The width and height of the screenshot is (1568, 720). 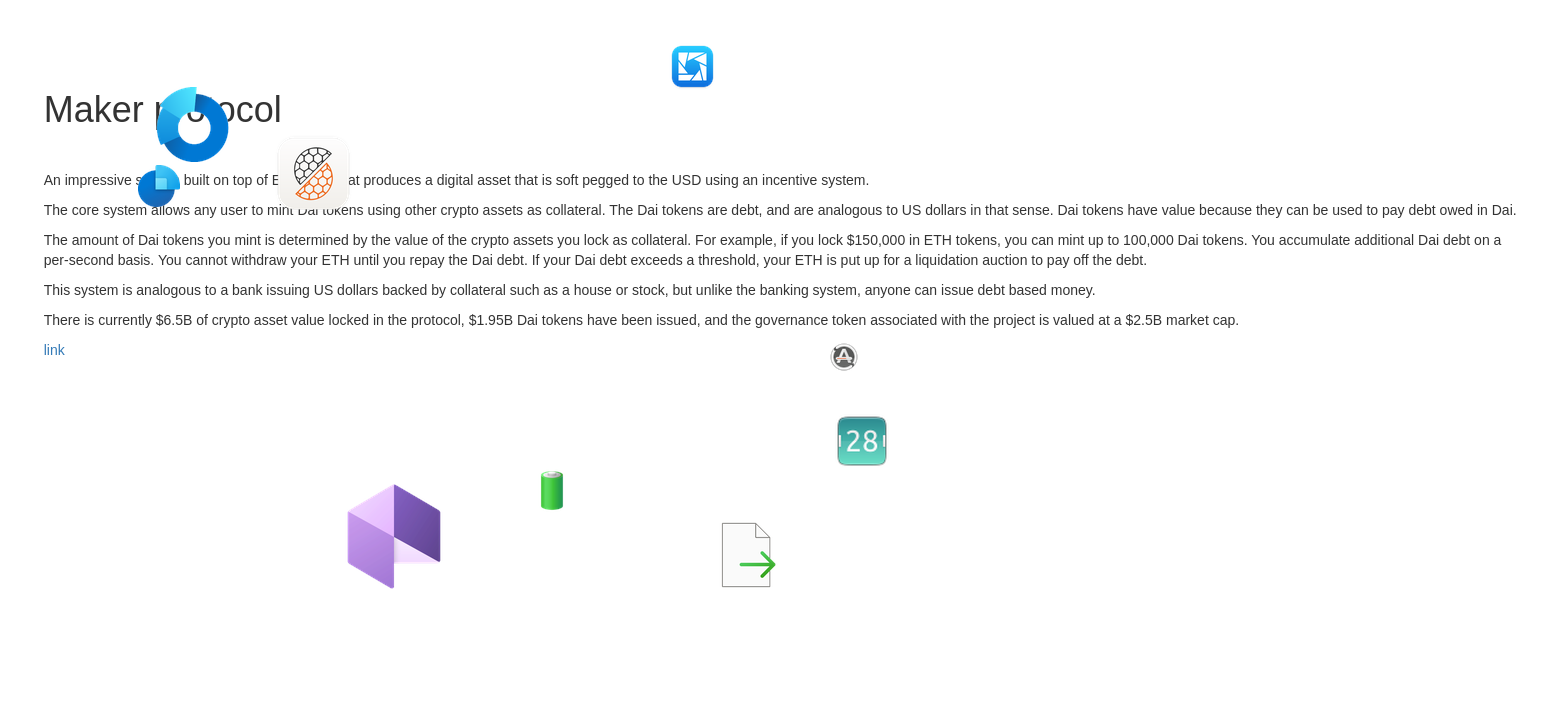 I want to click on open Lens, a Kubernetes IDE for managing clusters, so click(x=692, y=66).